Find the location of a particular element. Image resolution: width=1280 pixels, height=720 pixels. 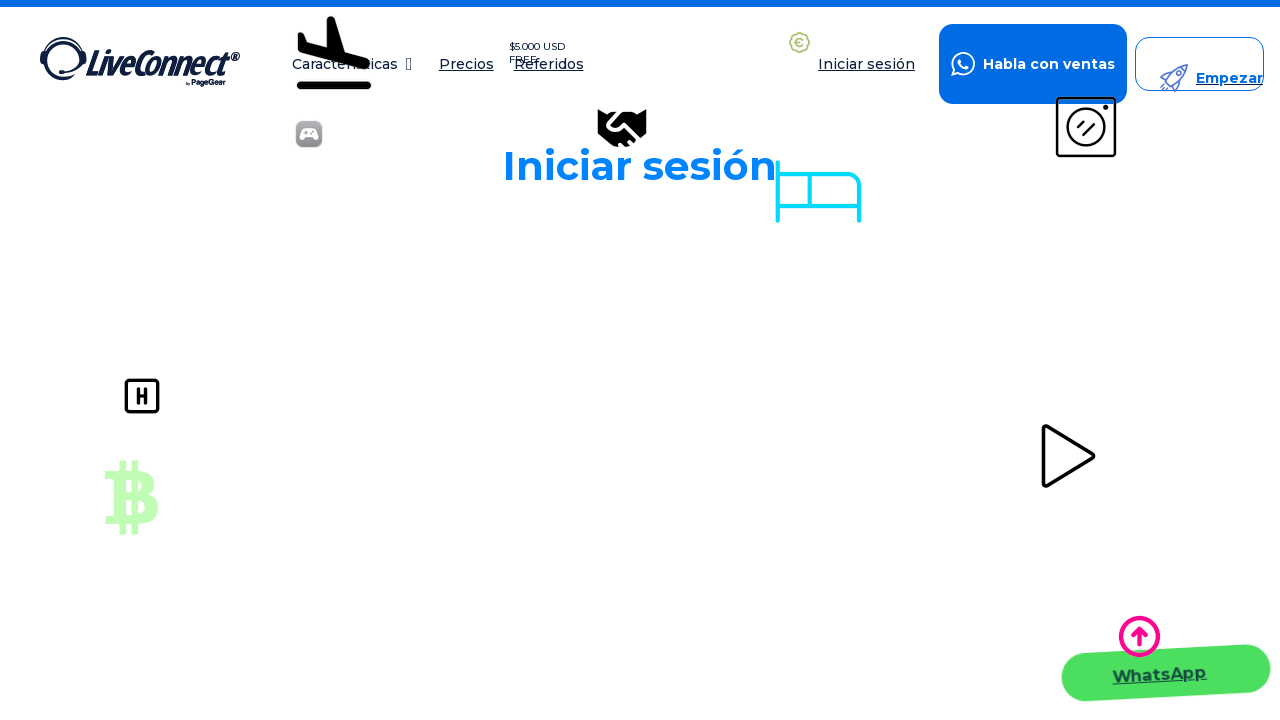

indicates a hospital or medical facility is located at coordinates (142, 396).